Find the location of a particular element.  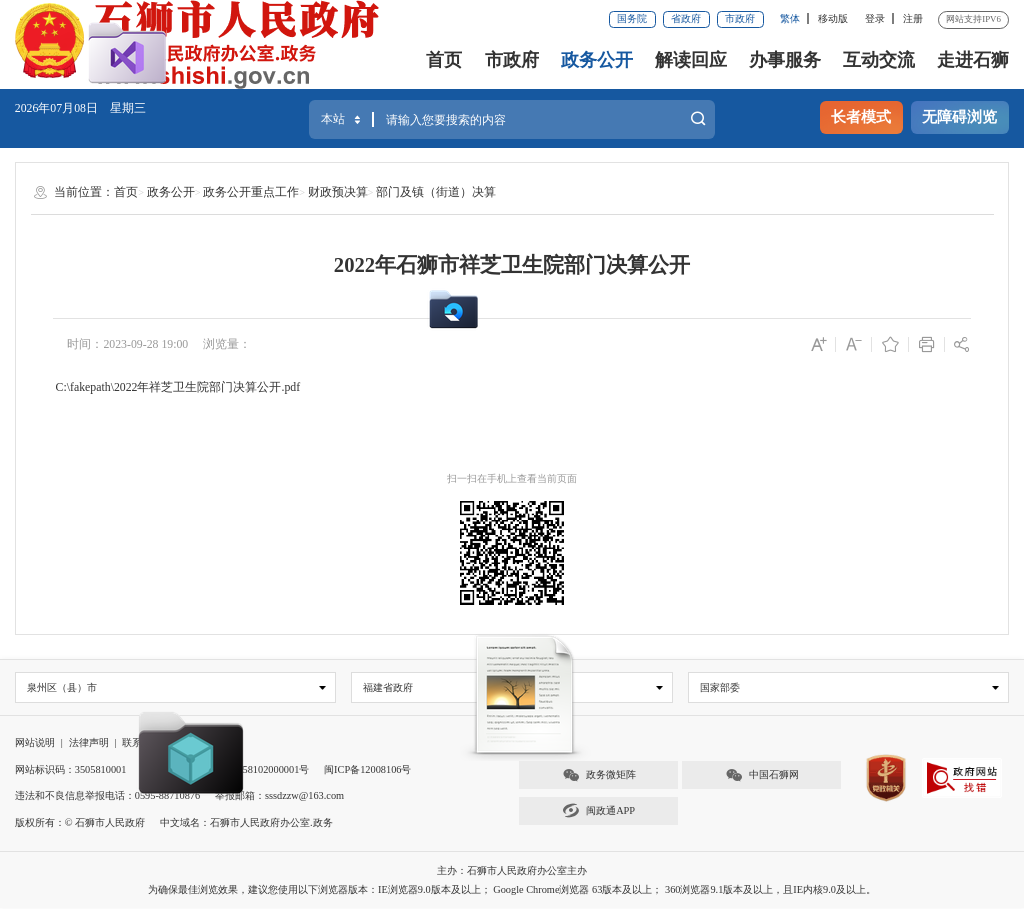

open visual studio project files folder is located at coordinates (127, 55).